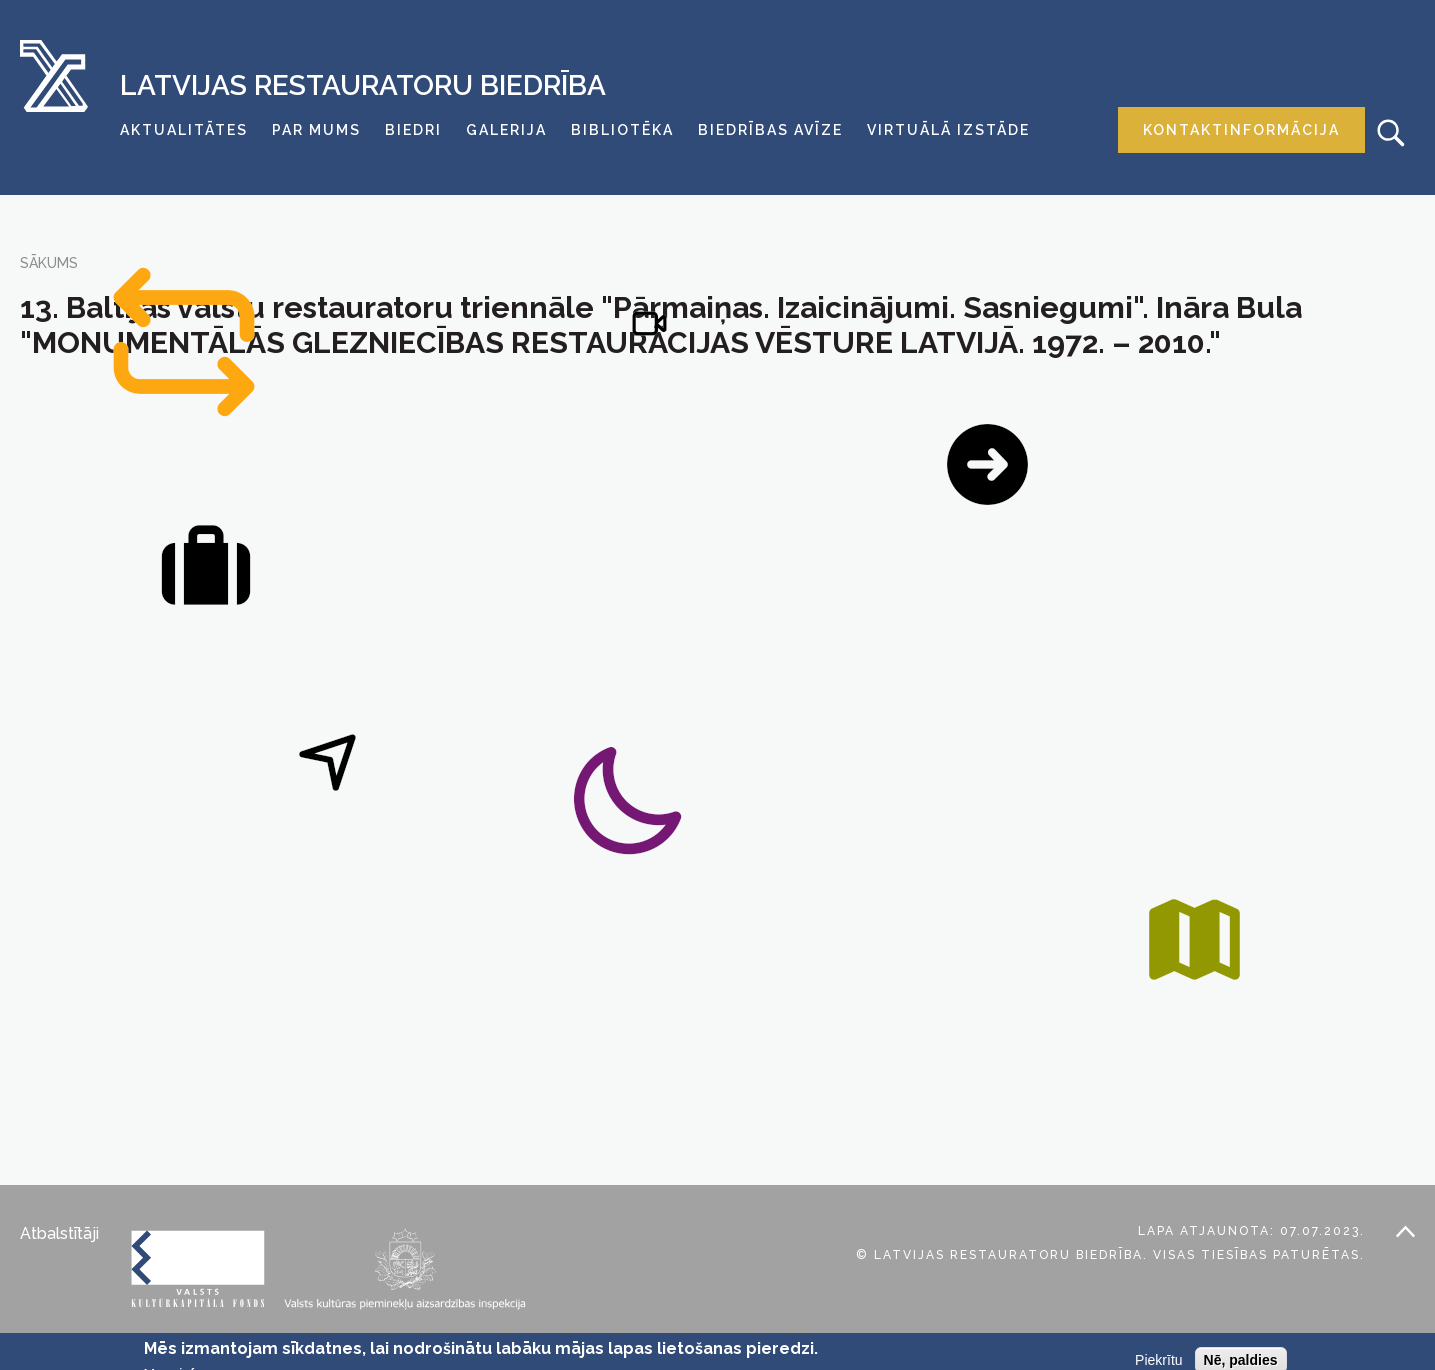  Describe the element at coordinates (1194, 939) in the screenshot. I see `open map view` at that location.